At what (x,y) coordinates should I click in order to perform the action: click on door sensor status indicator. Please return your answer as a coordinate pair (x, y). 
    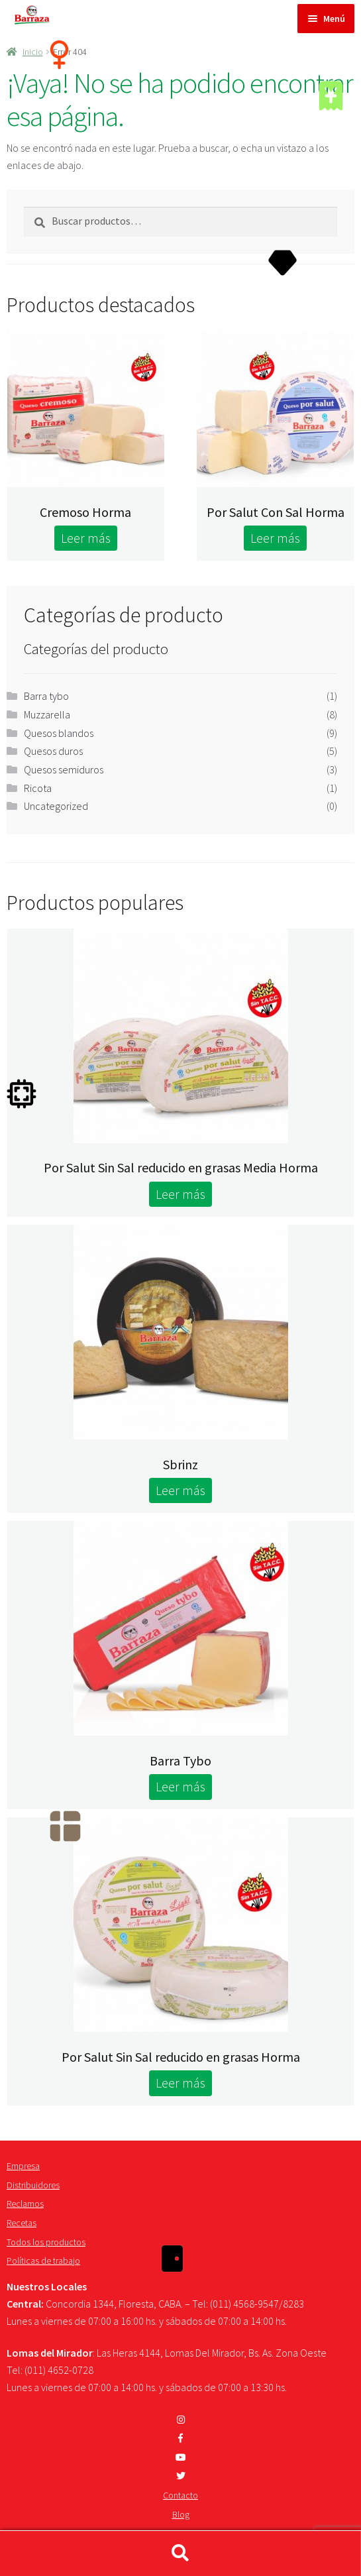
    Looking at the image, I should click on (172, 2259).